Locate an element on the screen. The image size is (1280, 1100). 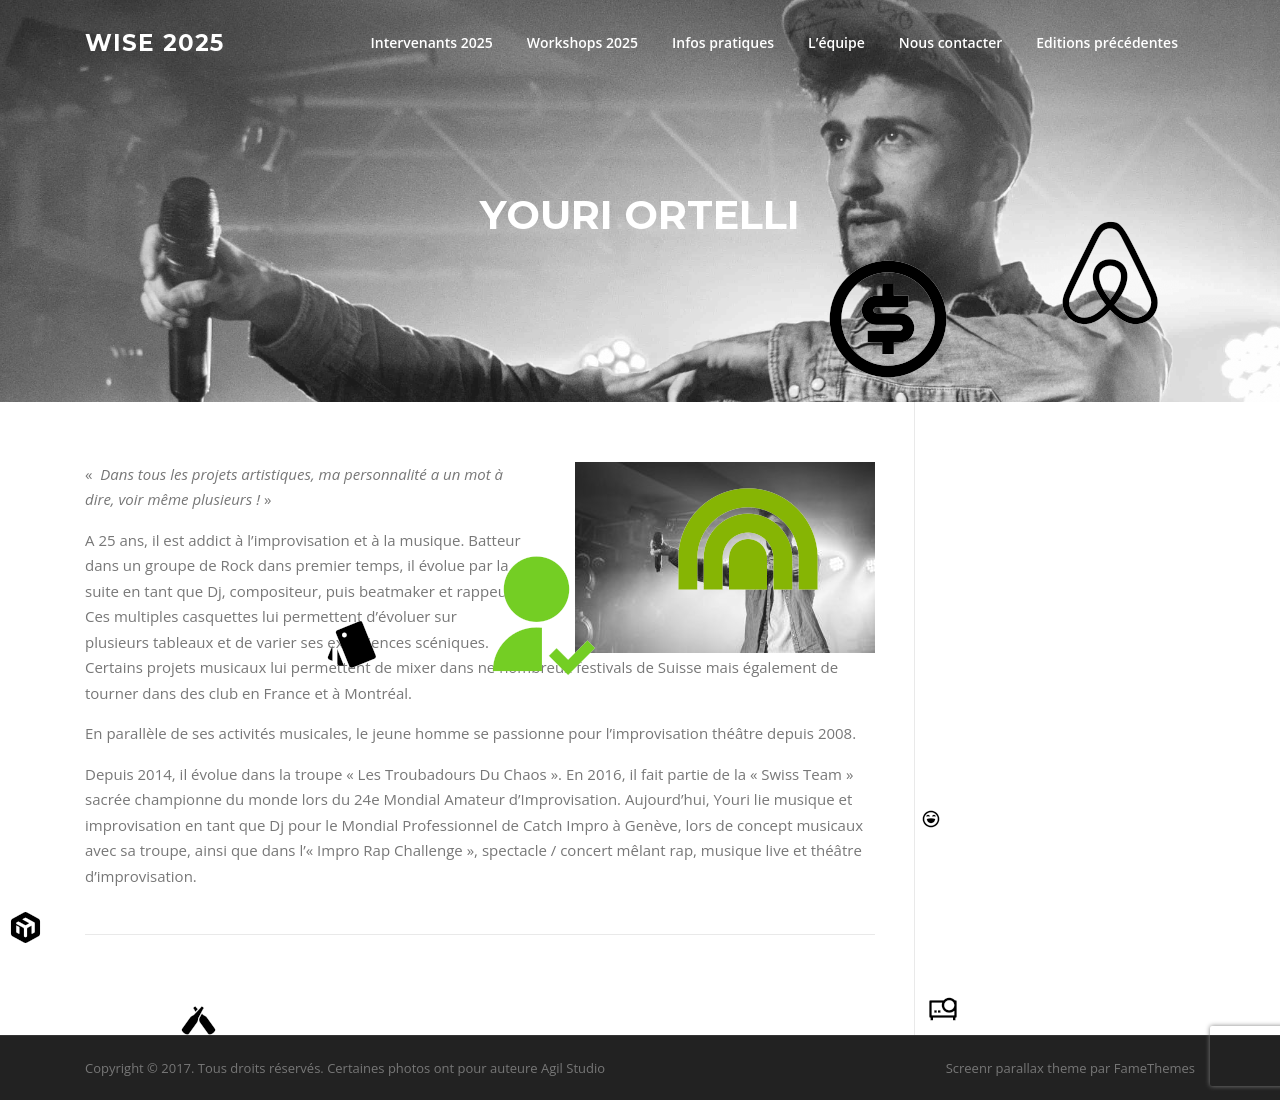
add a laughing reaction to a message is located at coordinates (931, 819).